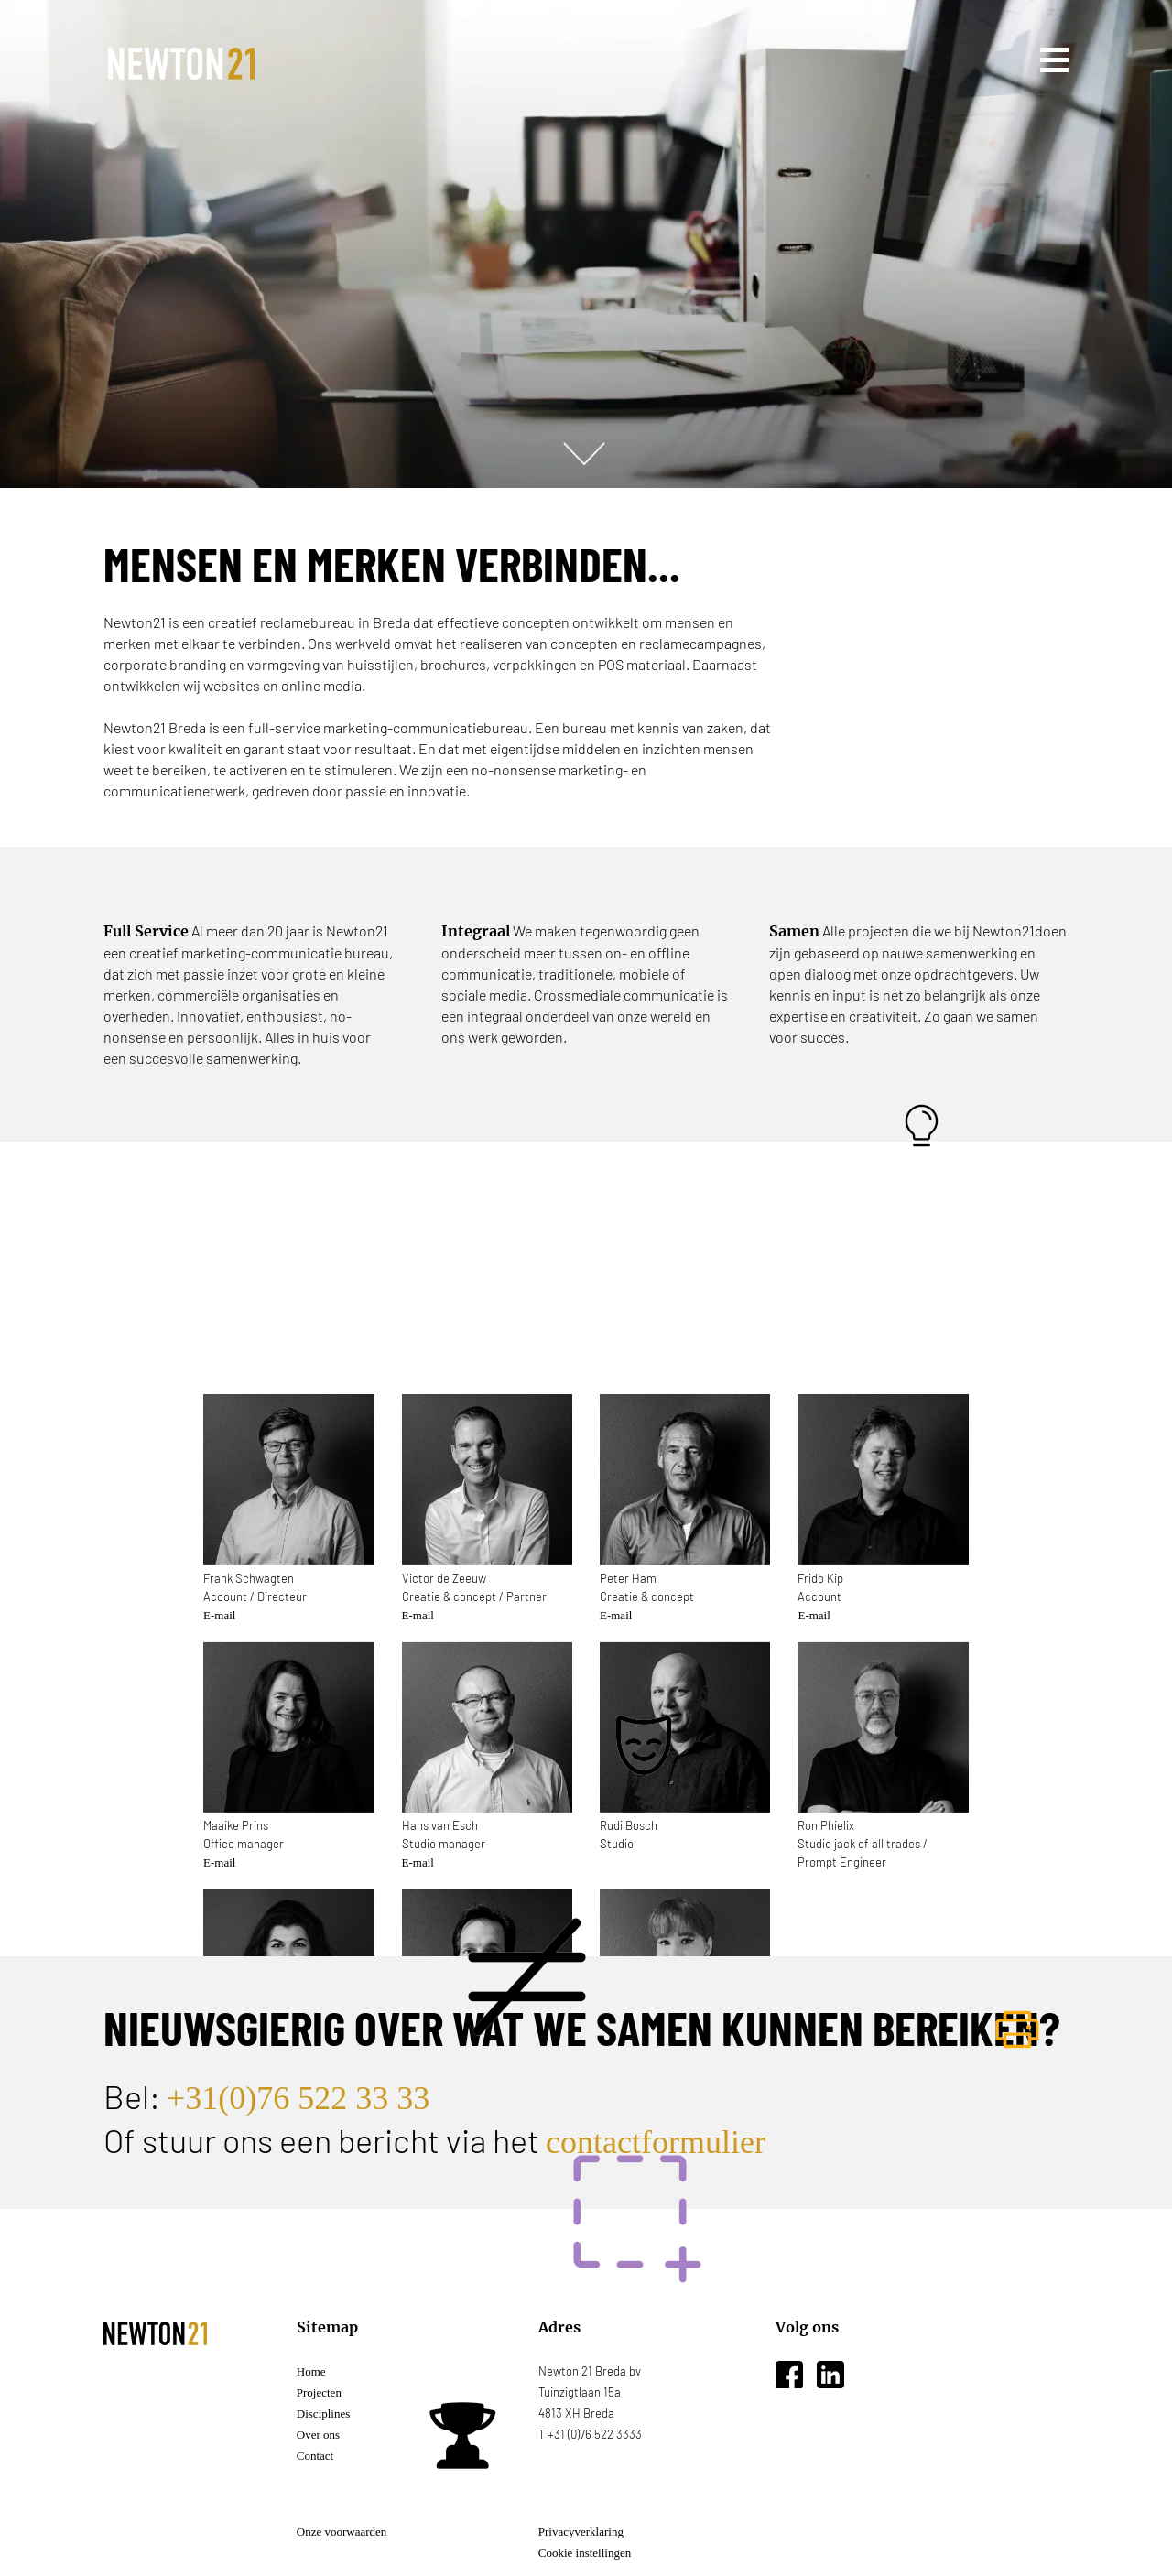  I want to click on indicates values are not equal or a mismatch, so click(526, 1976).